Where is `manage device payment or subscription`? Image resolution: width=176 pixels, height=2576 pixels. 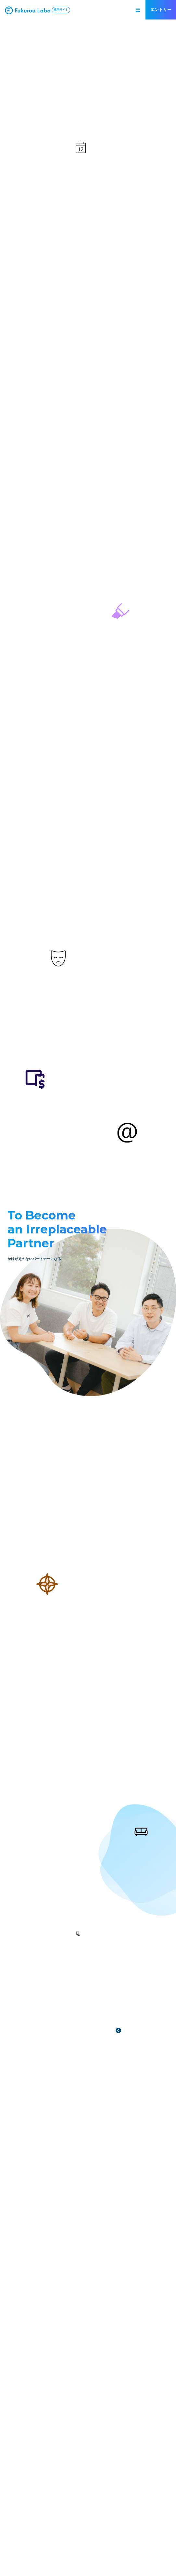 manage device payment or subscription is located at coordinates (35, 1078).